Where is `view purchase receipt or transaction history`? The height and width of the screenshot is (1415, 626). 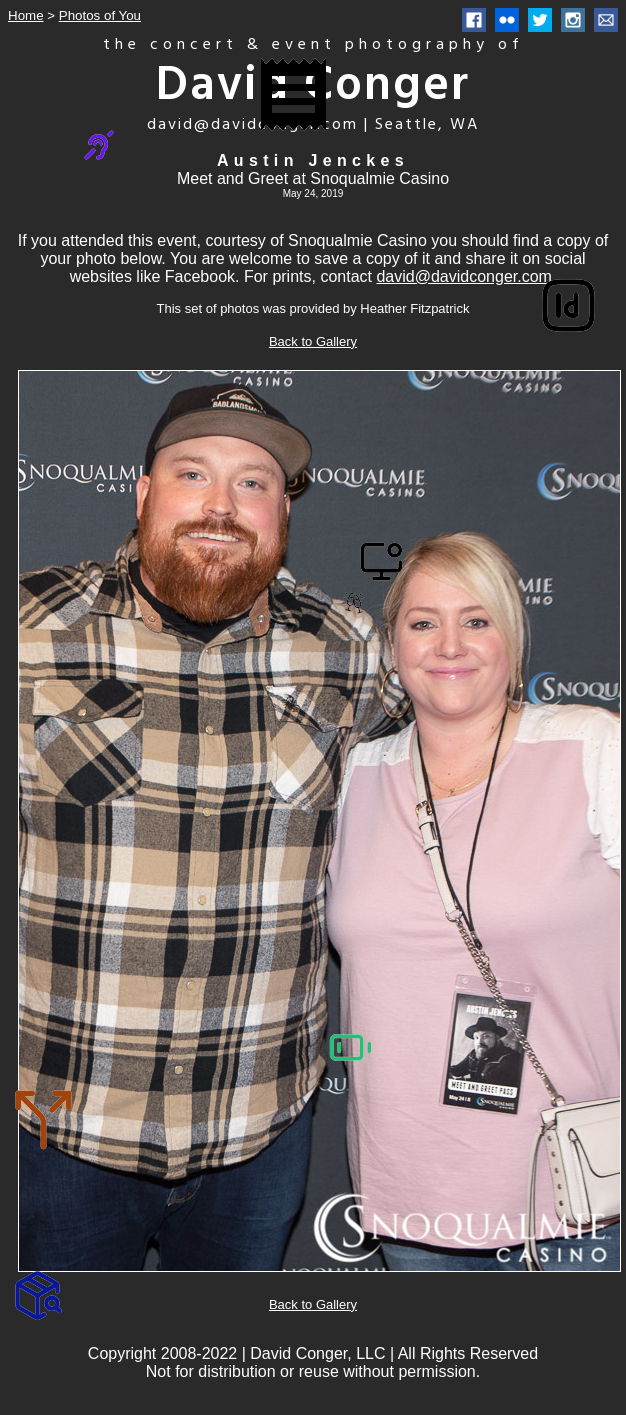 view purchase receipt or transaction history is located at coordinates (293, 94).